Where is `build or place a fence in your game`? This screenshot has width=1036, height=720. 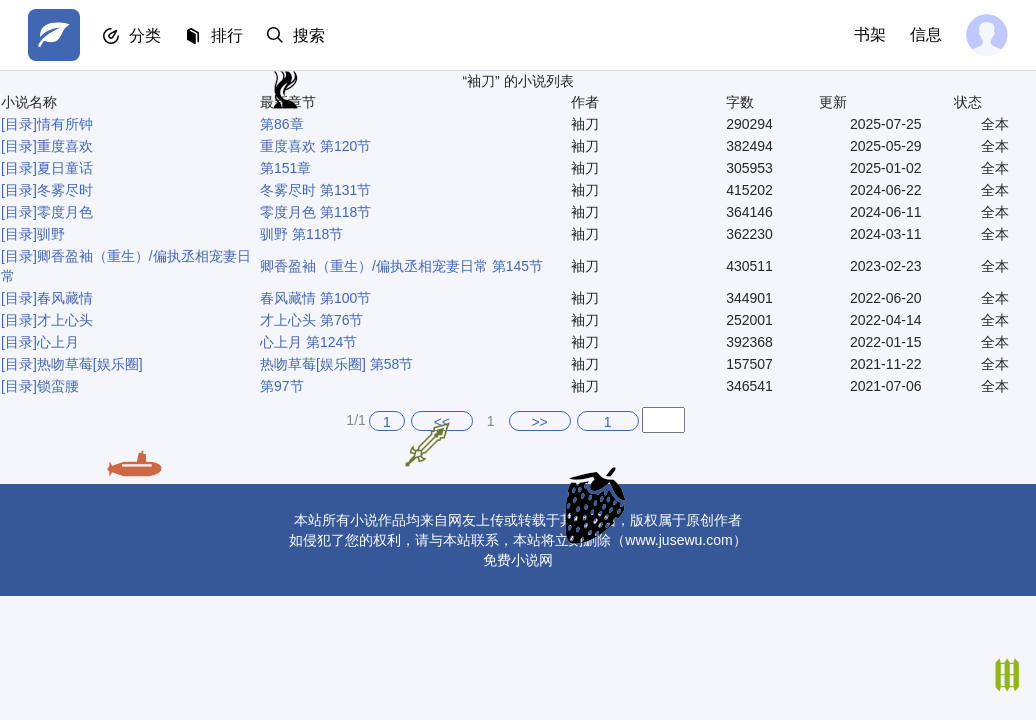
build or place a fence in your game is located at coordinates (1007, 675).